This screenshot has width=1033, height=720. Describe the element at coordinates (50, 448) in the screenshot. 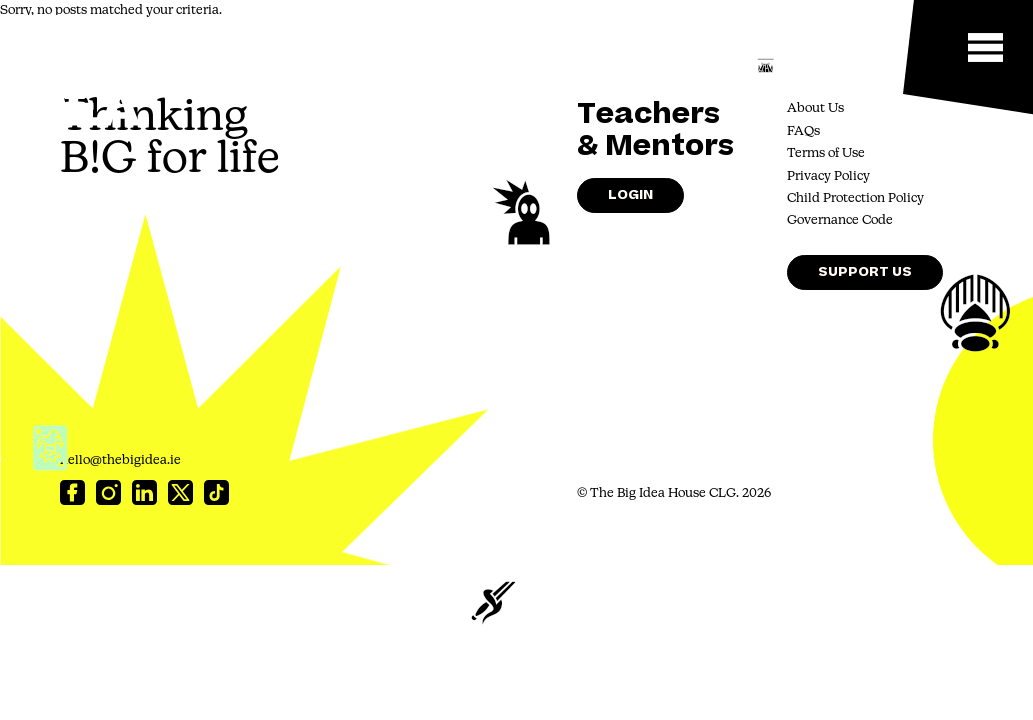

I see `play a wild card or joker in a card game` at that location.